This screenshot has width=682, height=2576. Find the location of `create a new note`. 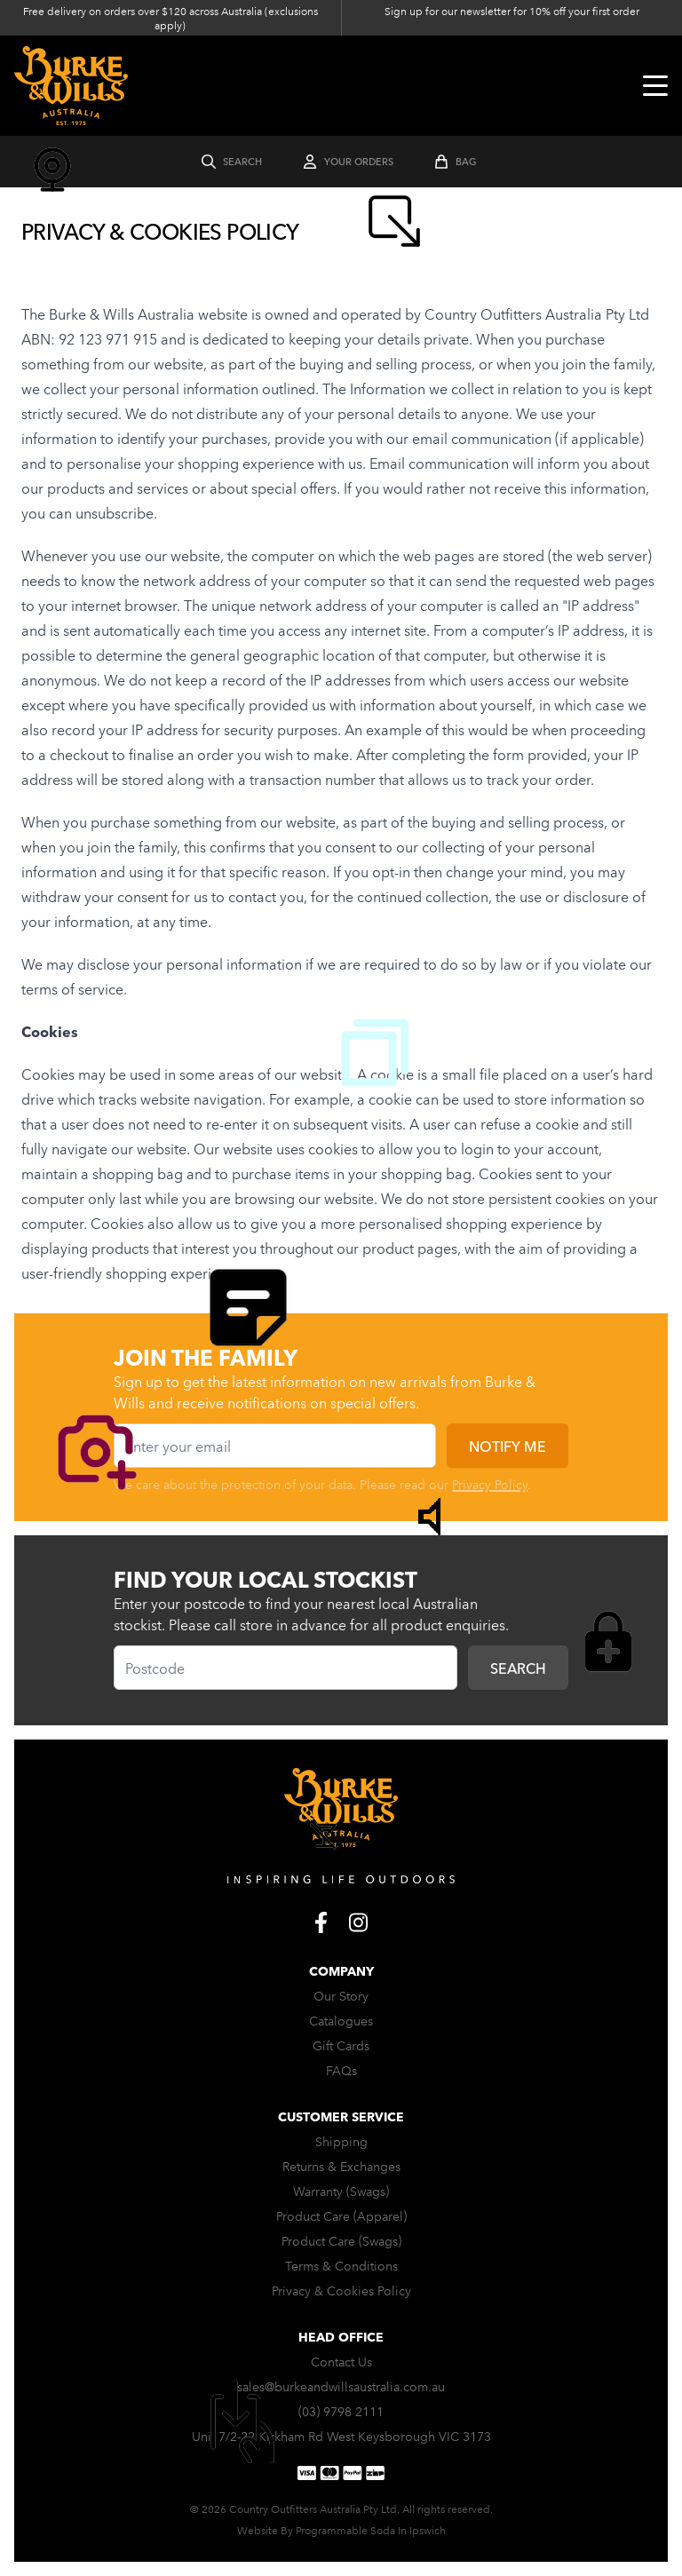

create a new note is located at coordinates (248, 1307).